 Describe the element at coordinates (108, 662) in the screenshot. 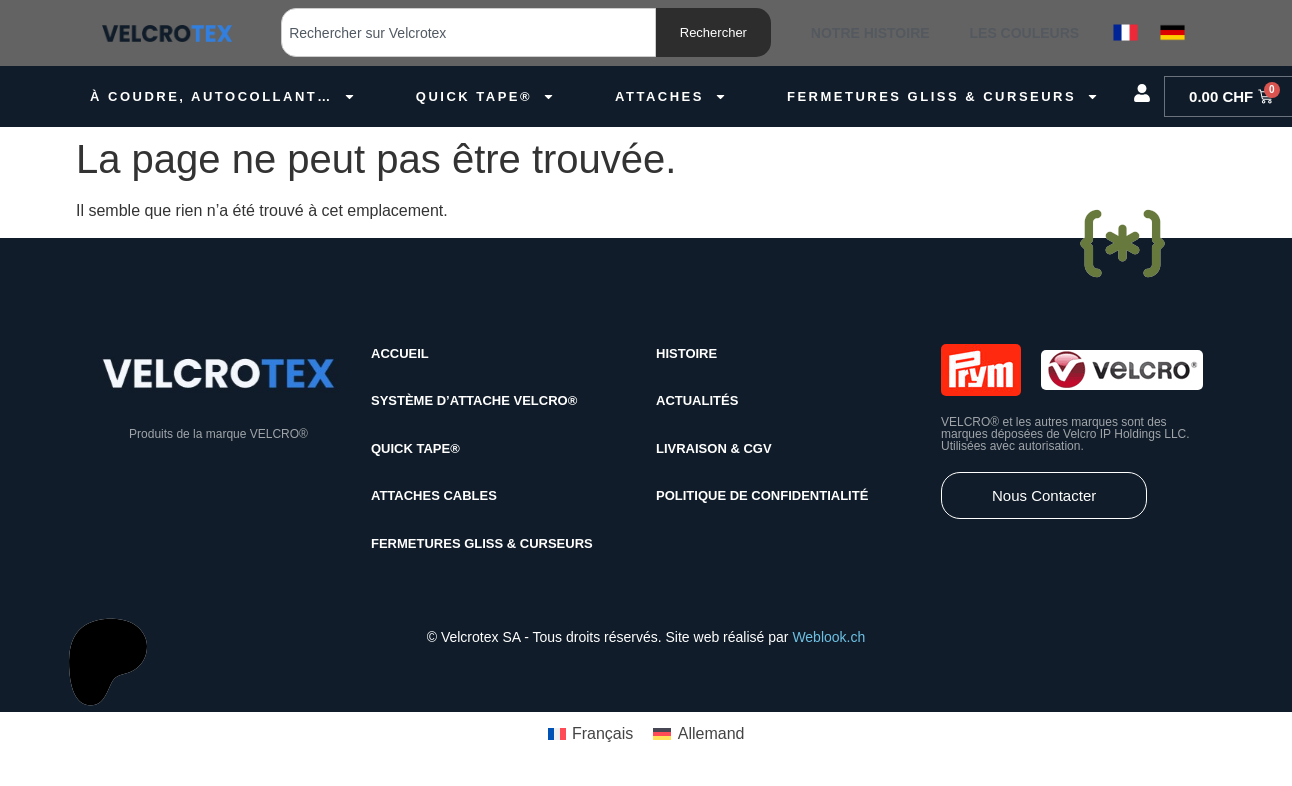

I see `visit patreon page` at that location.